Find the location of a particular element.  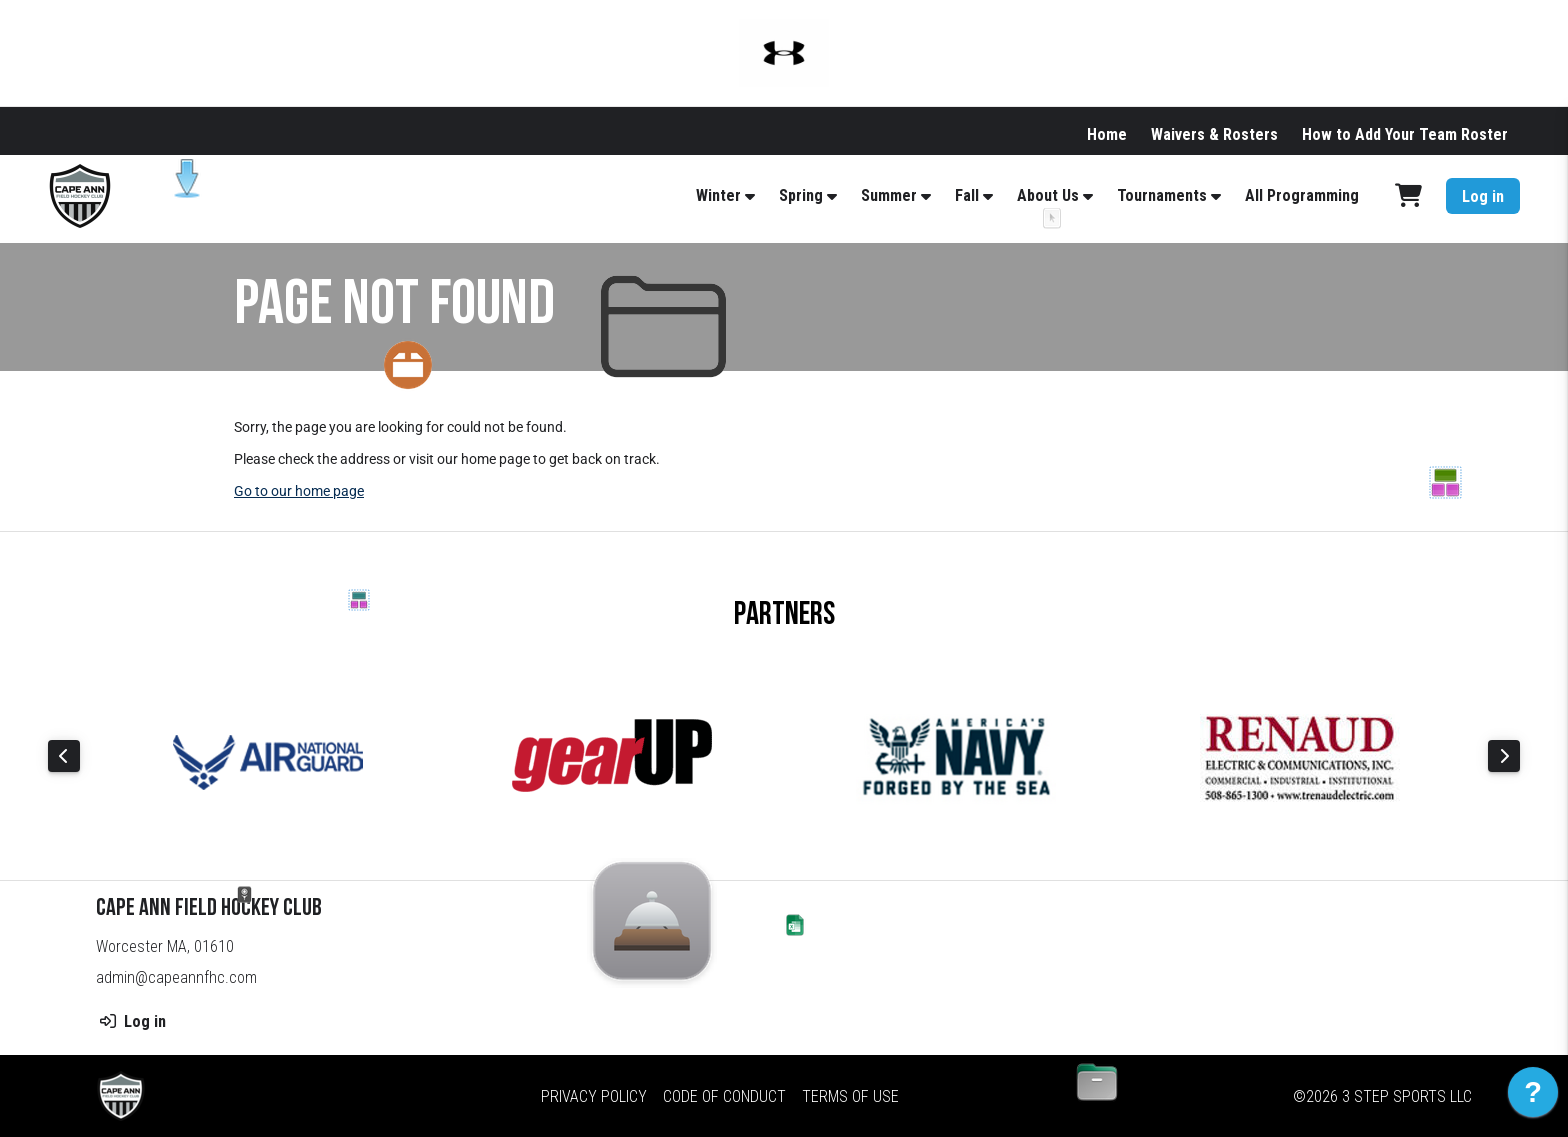

indicates a packaged or bundled item is located at coordinates (408, 365).